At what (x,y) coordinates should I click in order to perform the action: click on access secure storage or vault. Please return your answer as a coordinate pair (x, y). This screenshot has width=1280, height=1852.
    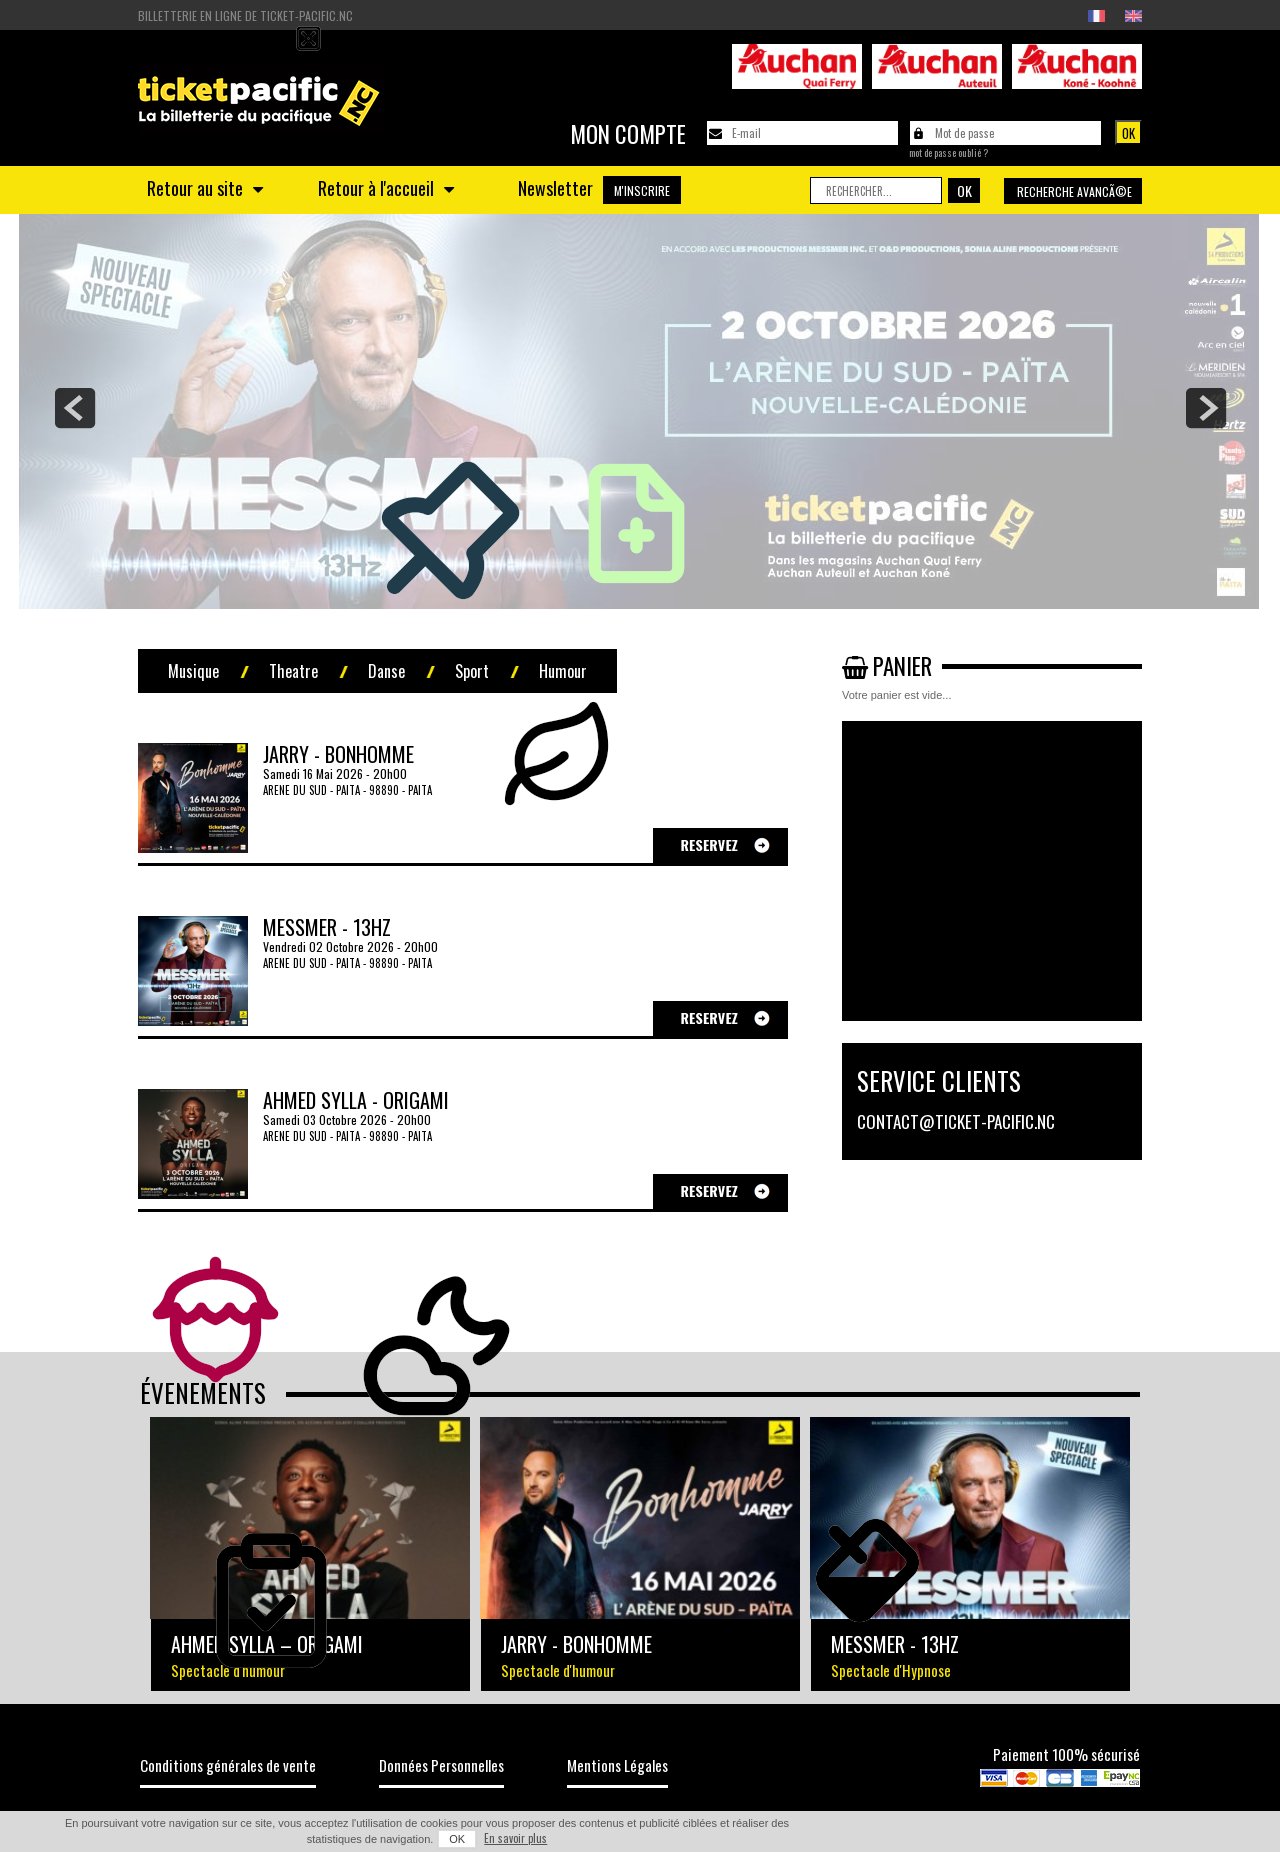
    Looking at the image, I should click on (308, 38).